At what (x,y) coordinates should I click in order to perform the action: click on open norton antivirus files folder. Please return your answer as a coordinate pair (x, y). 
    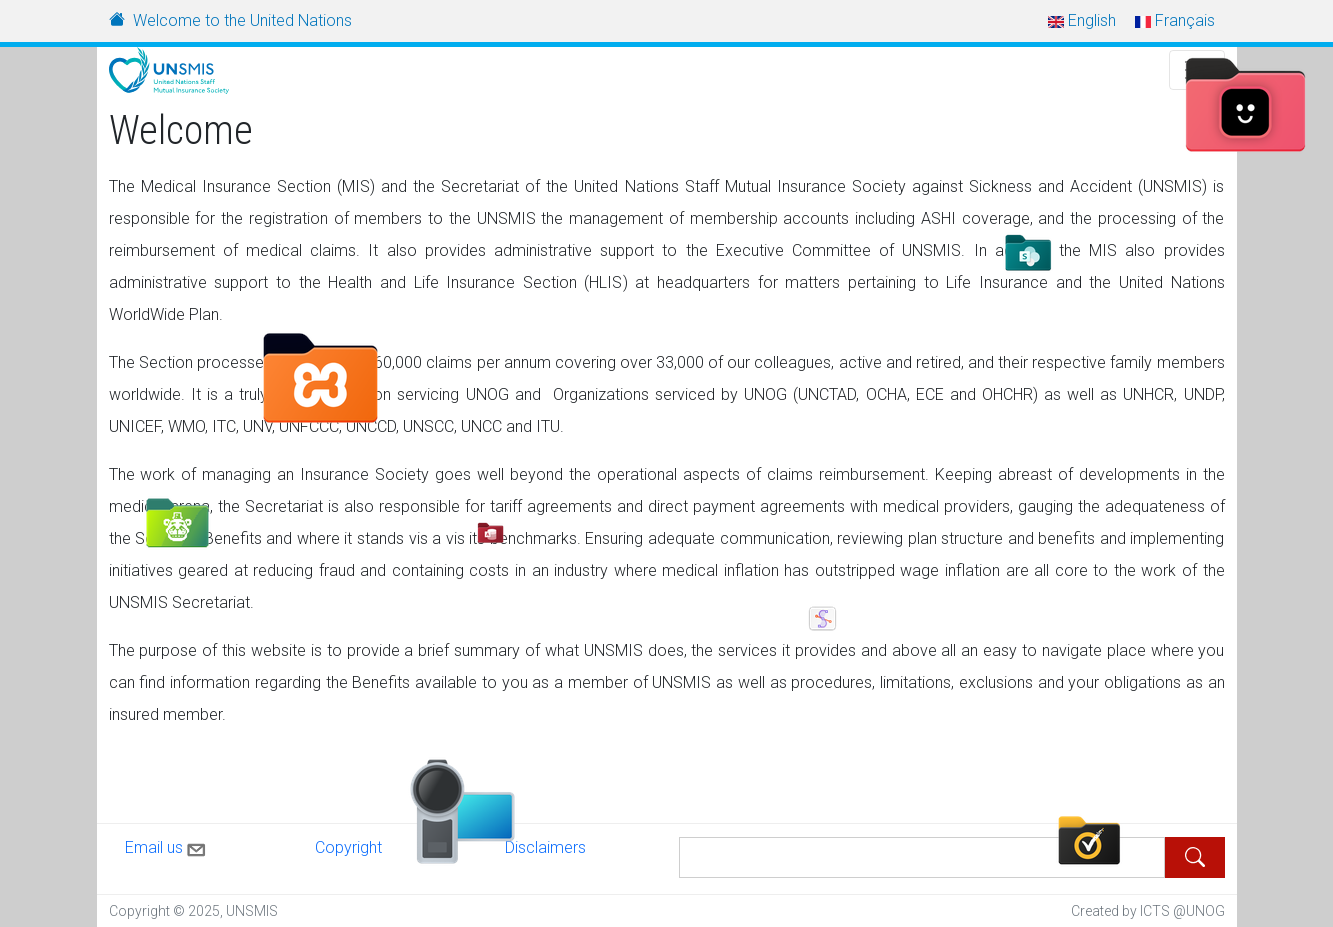
    Looking at the image, I should click on (1089, 842).